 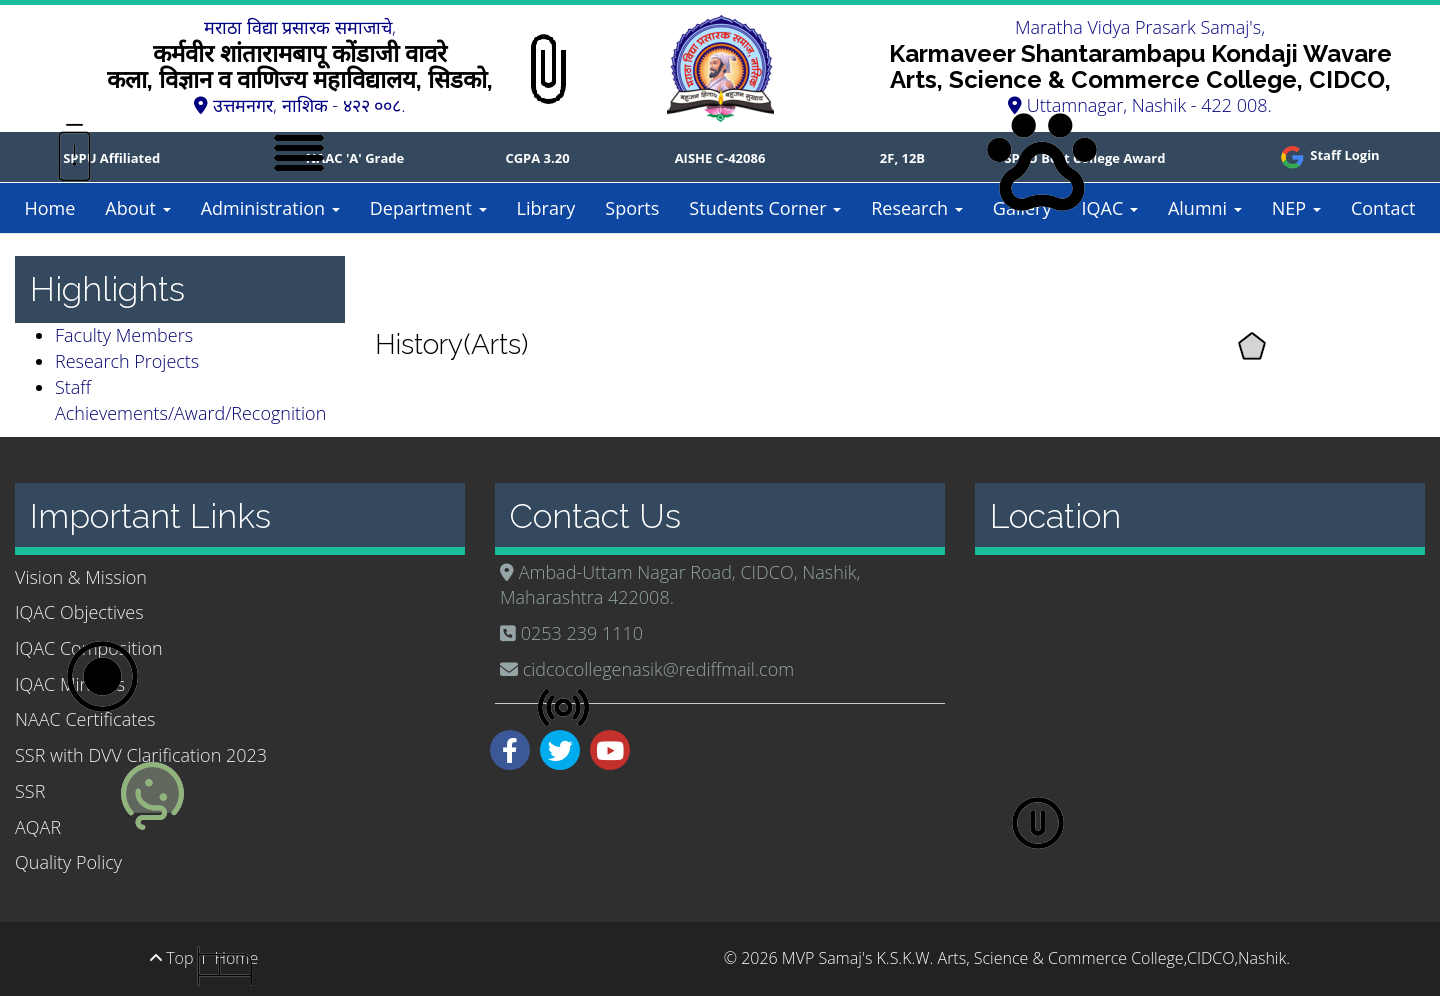 What do you see at coordinates (1252, 347) in the screenshot?
I see `a pentagon shape indicator` at bounding box center [1252, 347].